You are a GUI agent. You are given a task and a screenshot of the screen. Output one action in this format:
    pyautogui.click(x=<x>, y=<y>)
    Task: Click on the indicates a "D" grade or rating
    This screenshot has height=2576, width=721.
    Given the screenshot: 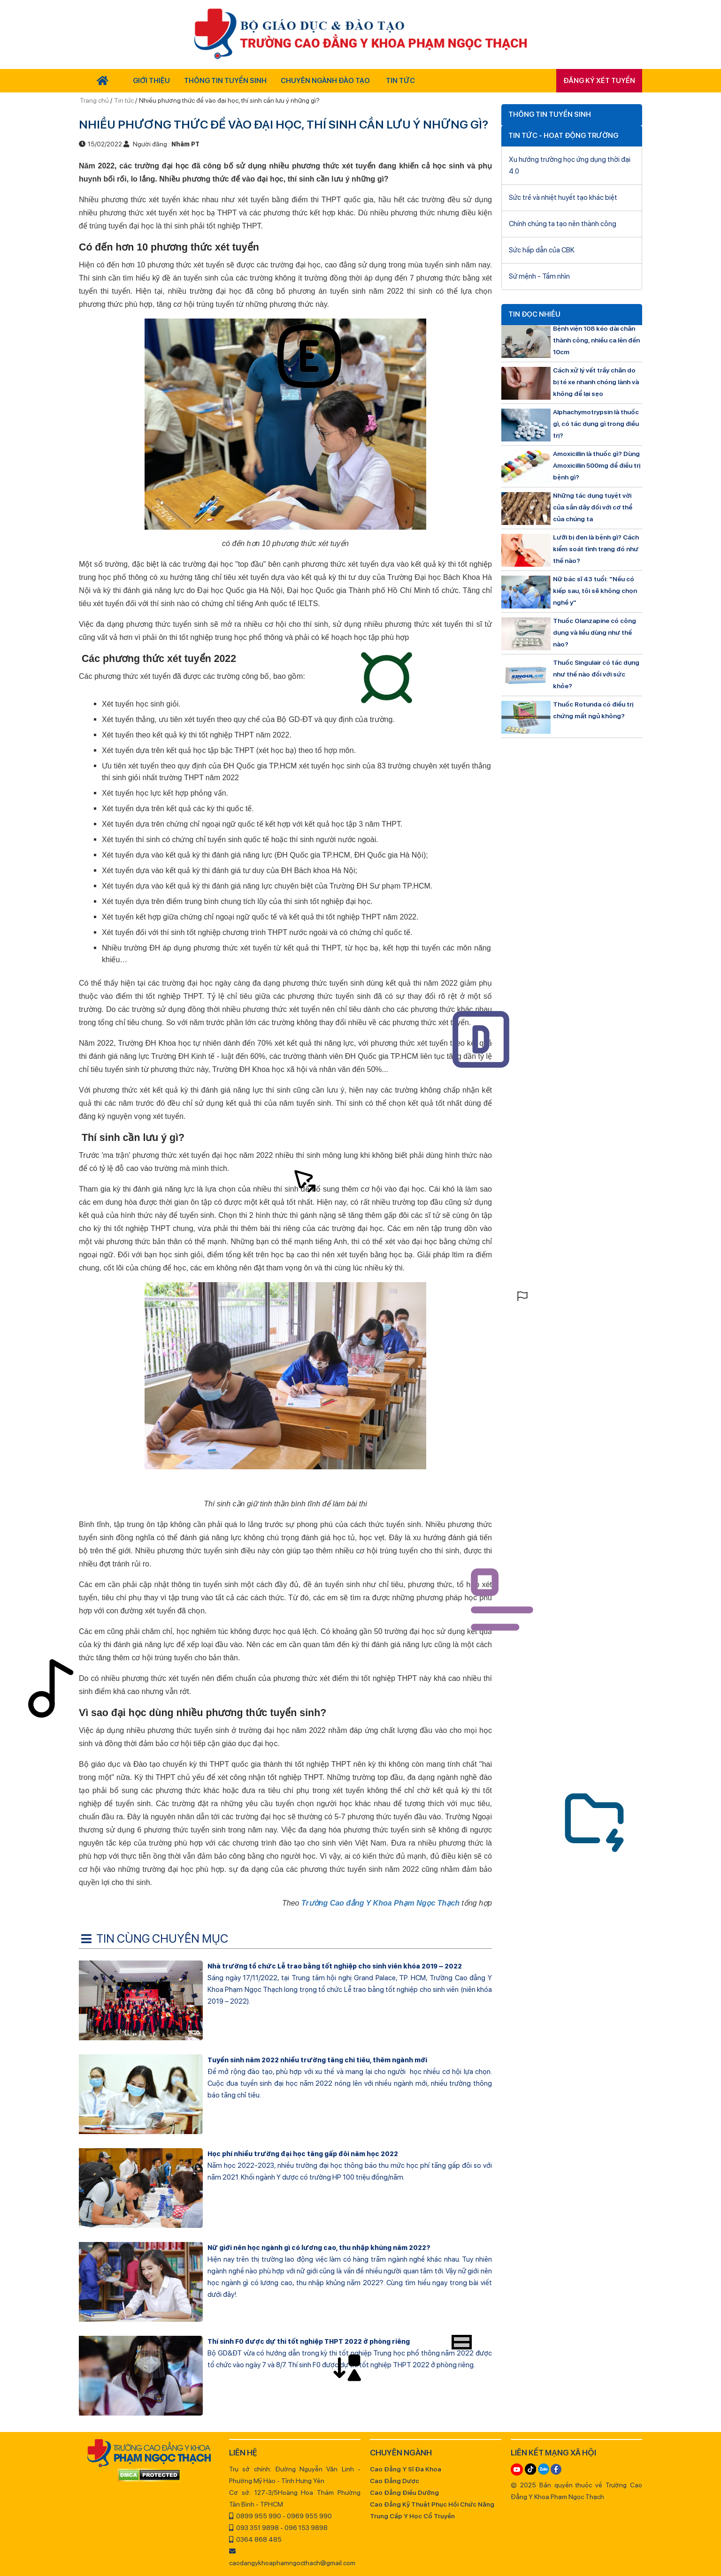 What is the action you would take?
    pyautogui.click(x=481, y=1039)
    